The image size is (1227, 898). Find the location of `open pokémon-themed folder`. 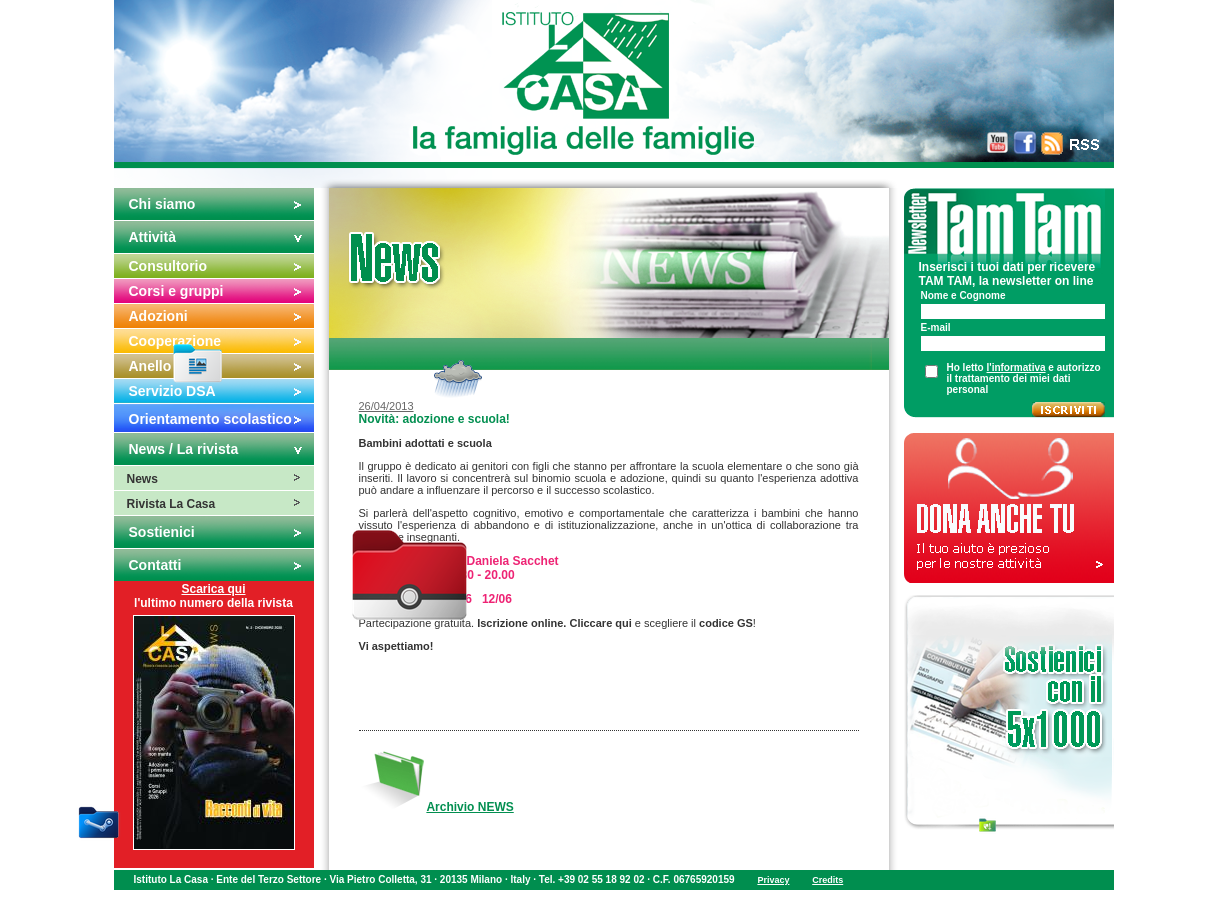

open pokémon-themed folder is located at coordinates (409, 578).